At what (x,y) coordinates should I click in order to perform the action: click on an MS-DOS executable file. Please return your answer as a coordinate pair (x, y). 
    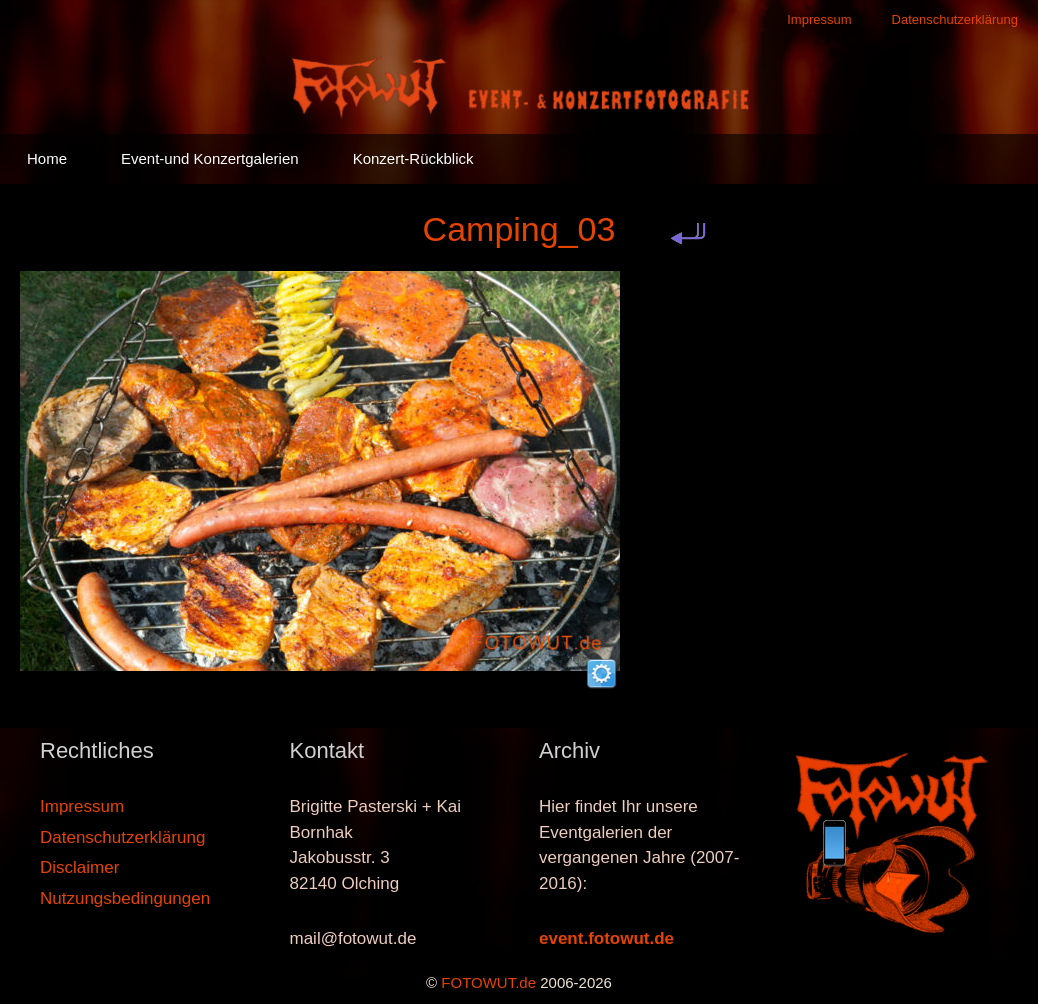
    Looking at the image, I should click on (601, 673).